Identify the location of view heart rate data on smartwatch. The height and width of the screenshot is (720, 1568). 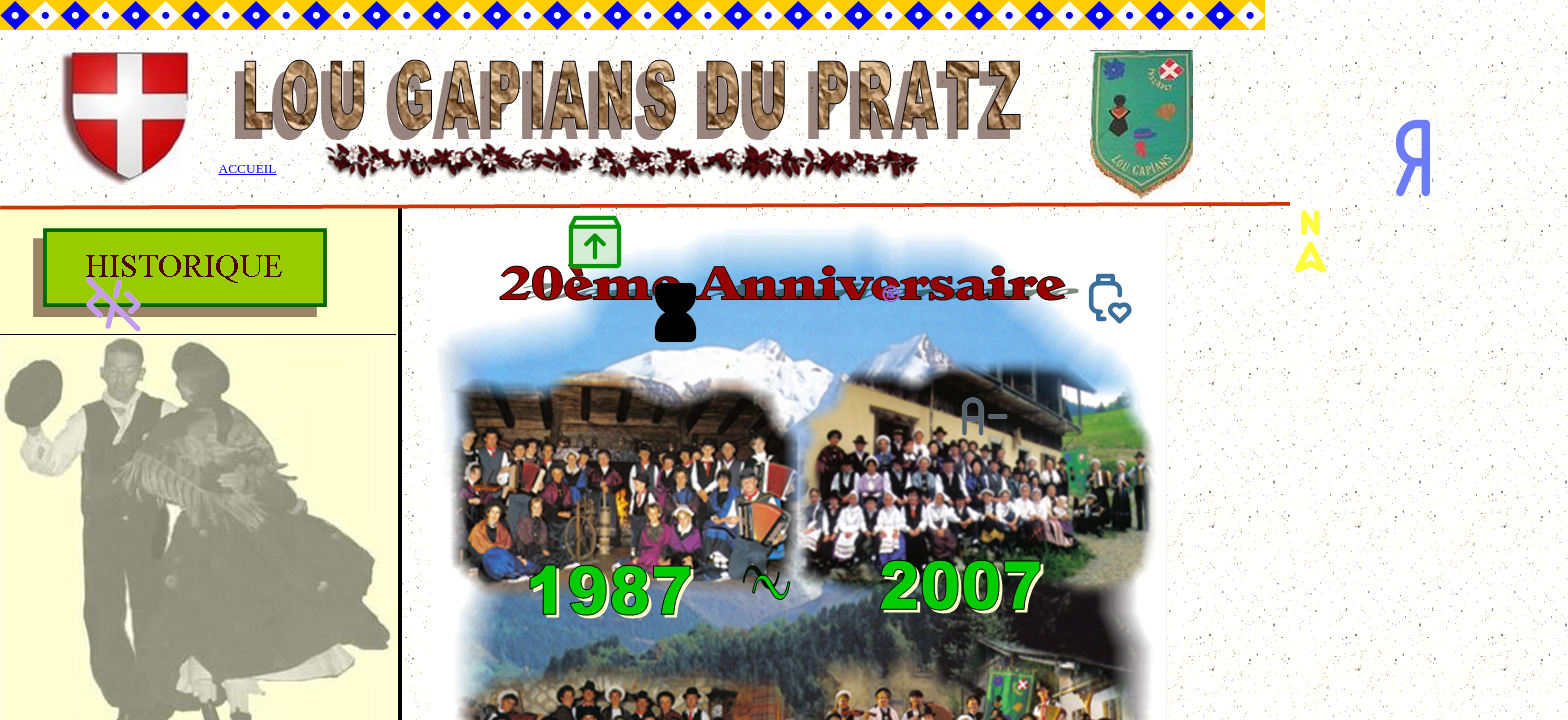
(1105, 297).